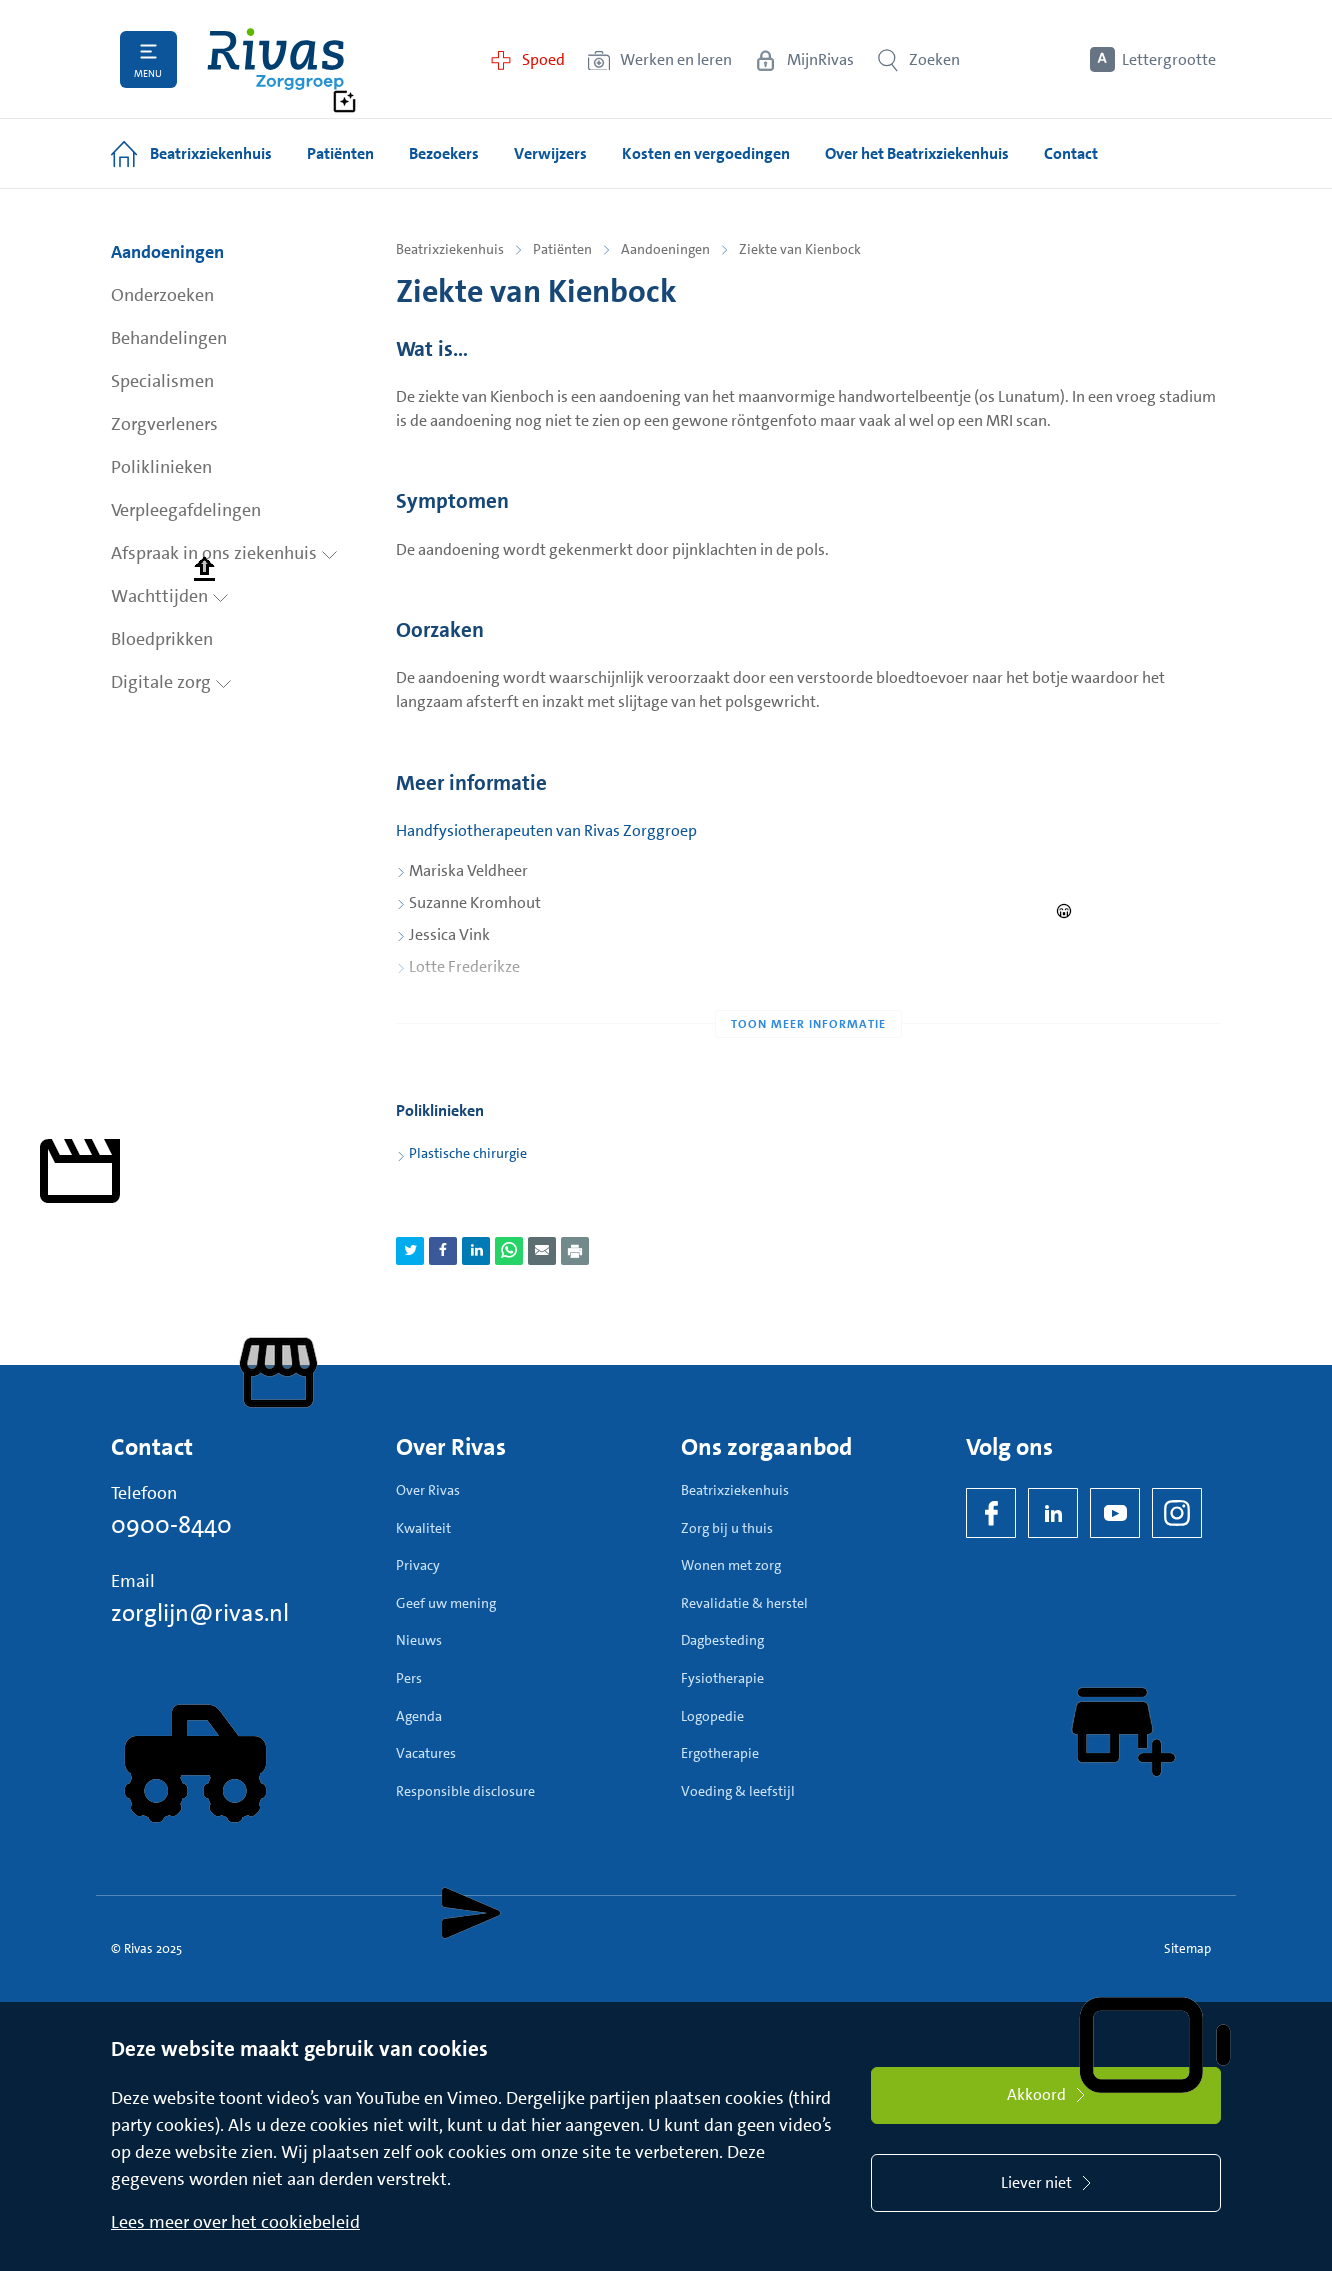 The height and width of the screenshot is (2271, 1332). I want to click on apply a filter or effect to a photo, so click(344, 101).